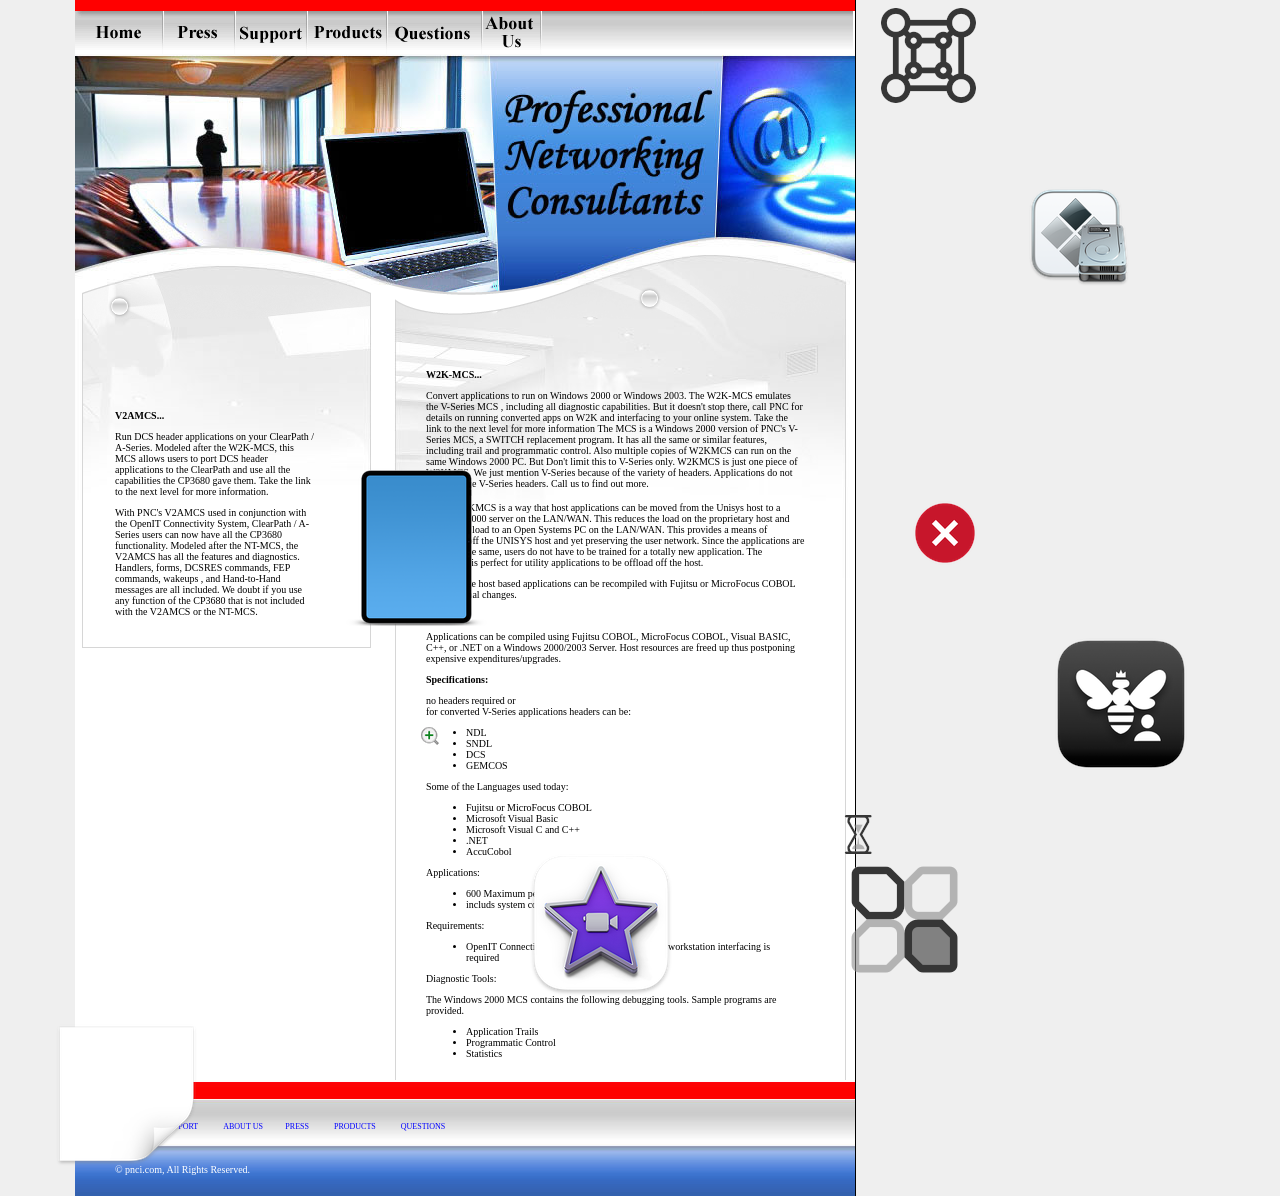 Image resolution: width=1280 pixels, height=1196 pixels. I want to click on open gnome boxes virtual machine manager, so click(928, 55).